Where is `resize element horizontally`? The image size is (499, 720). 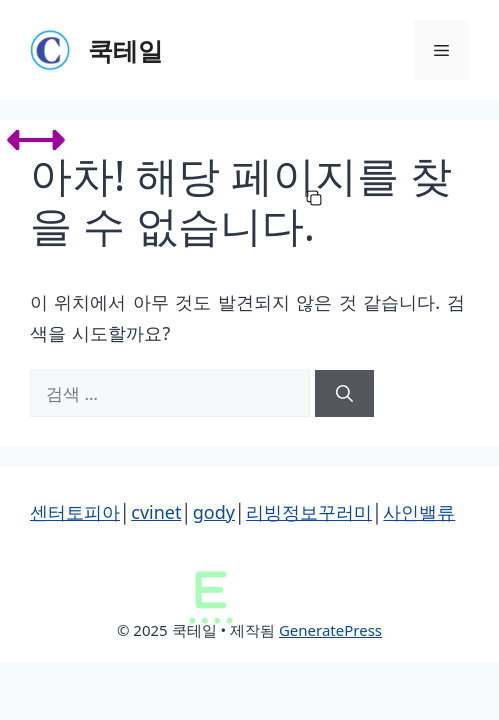
resize element horizontally is located at coordinates (36, 140).